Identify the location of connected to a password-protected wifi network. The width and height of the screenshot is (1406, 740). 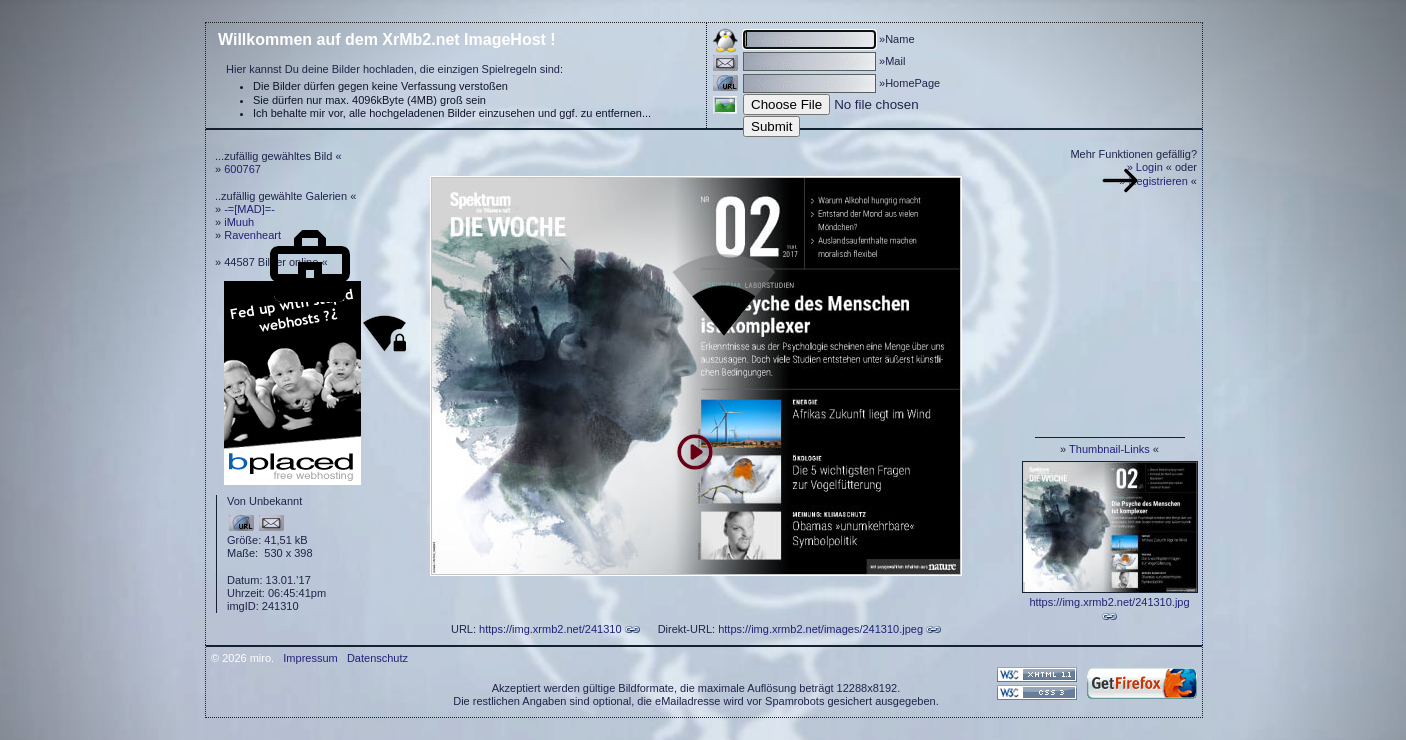
(384, 333).